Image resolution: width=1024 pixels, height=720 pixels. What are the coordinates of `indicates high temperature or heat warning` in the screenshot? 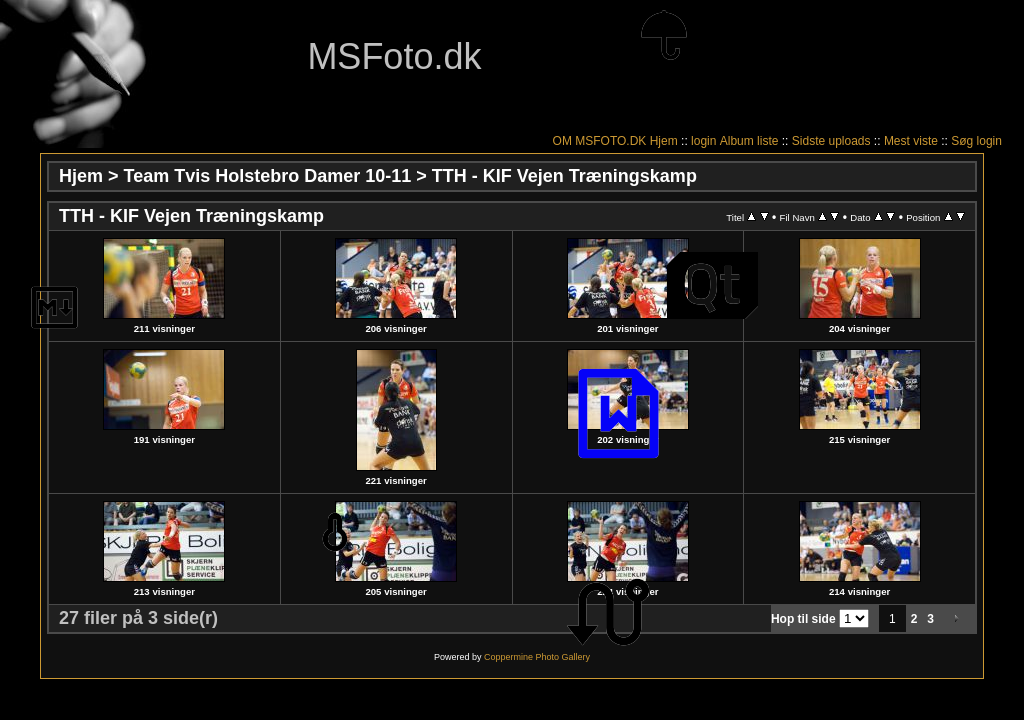 It's located at (335, 532).